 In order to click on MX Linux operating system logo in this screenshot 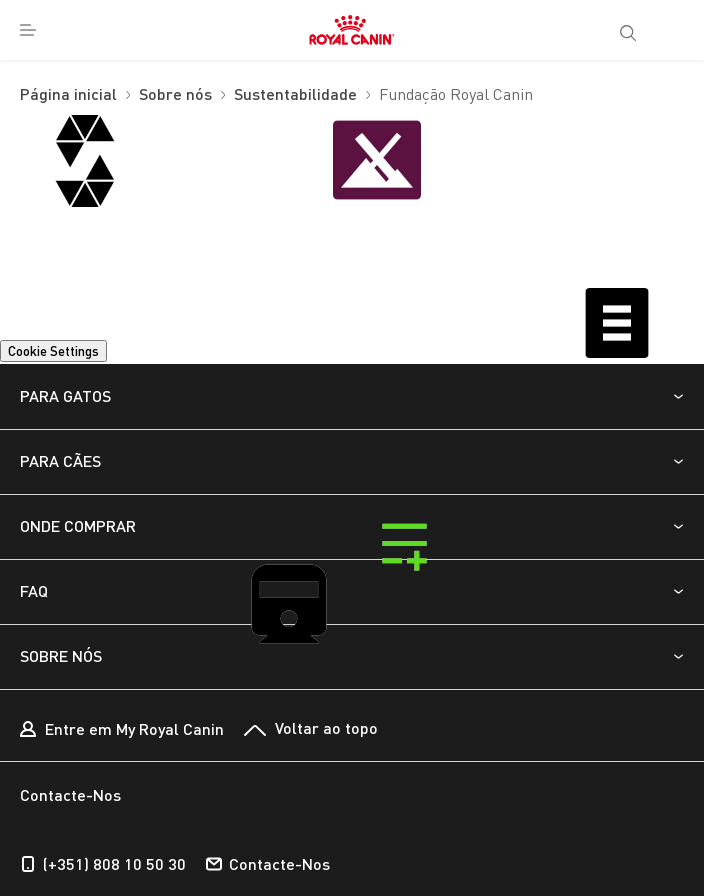, I will do `click(377, 160)`.